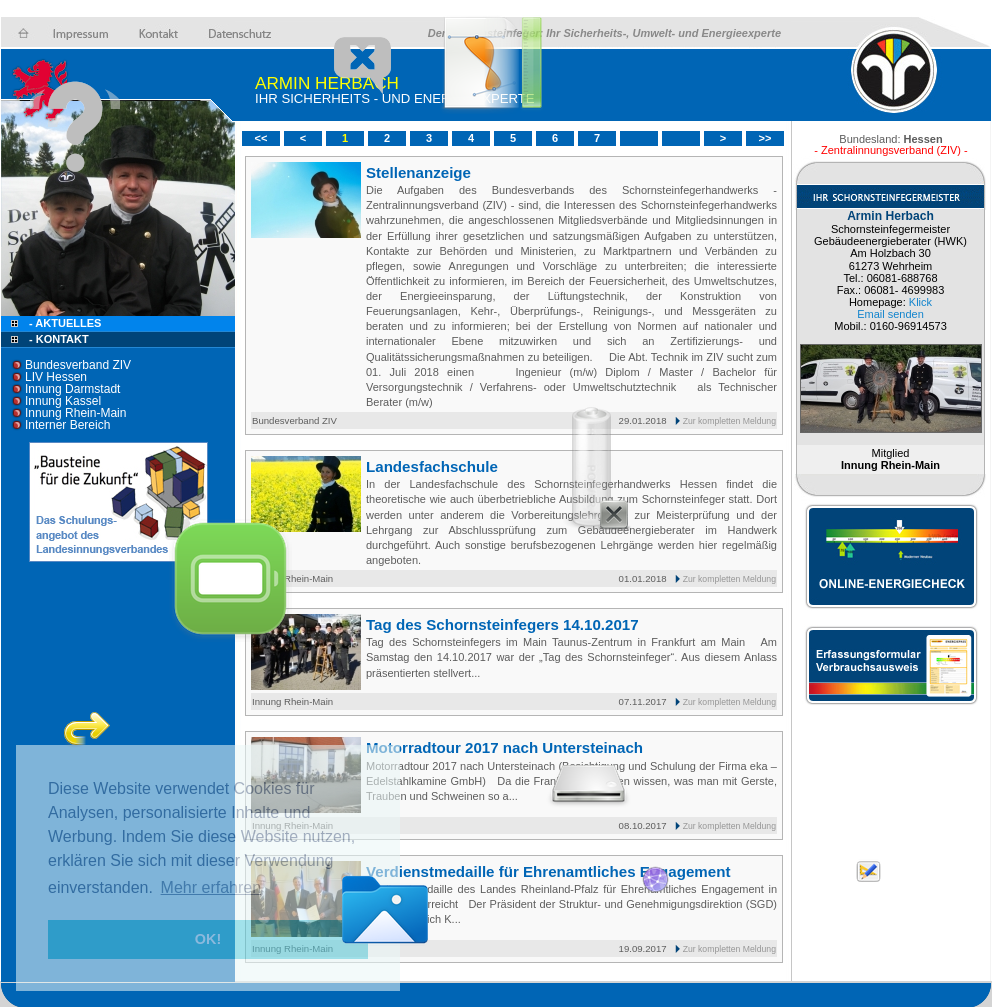 The height and width of the screenshot is (1007, 992). What do you see at coordinates (655, 879) in the screenshot?
I see `access network settings and preferences` at bounding box center [655, 879].